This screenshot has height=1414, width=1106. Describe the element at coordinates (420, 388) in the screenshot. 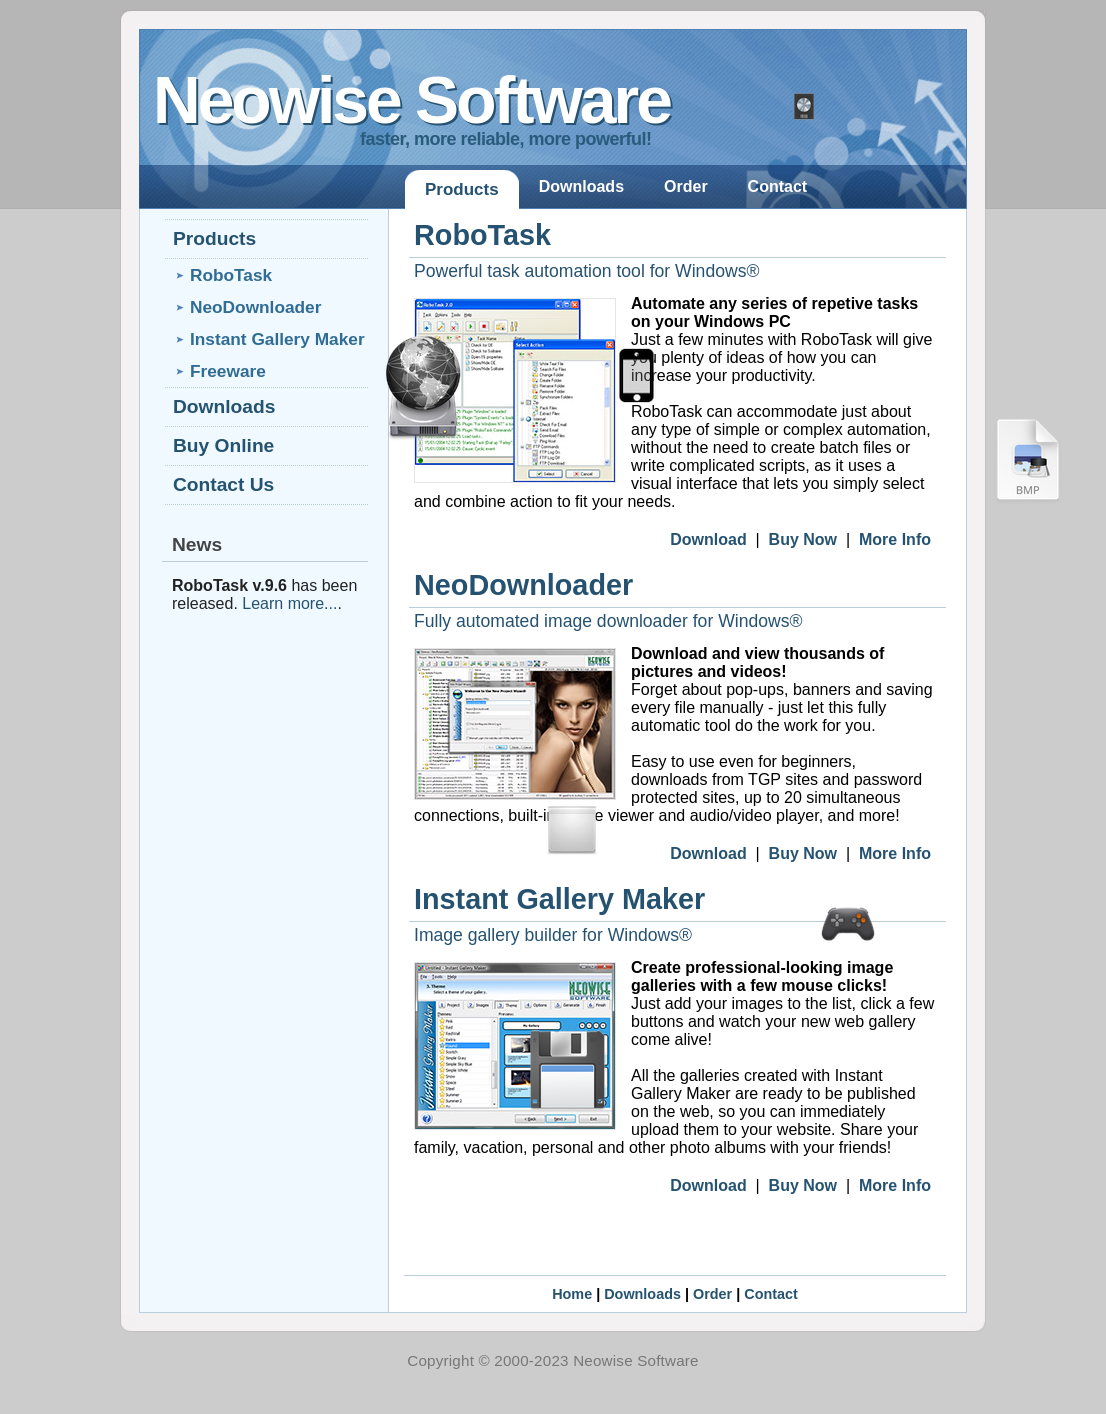

I see `access network boot volume` at that location.